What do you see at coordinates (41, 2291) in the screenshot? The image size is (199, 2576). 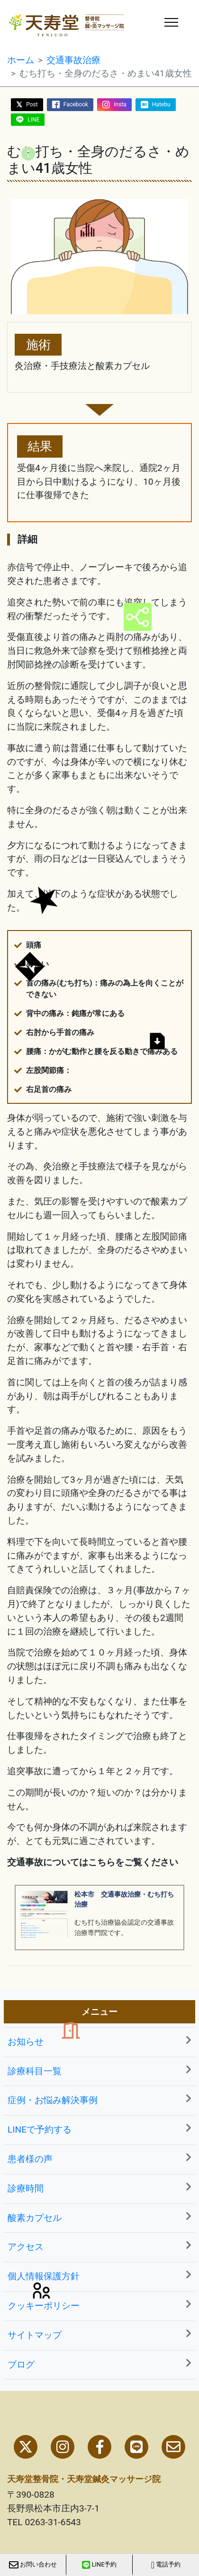 I see `view family or parent account settings` at bounding box center [41, 2291].